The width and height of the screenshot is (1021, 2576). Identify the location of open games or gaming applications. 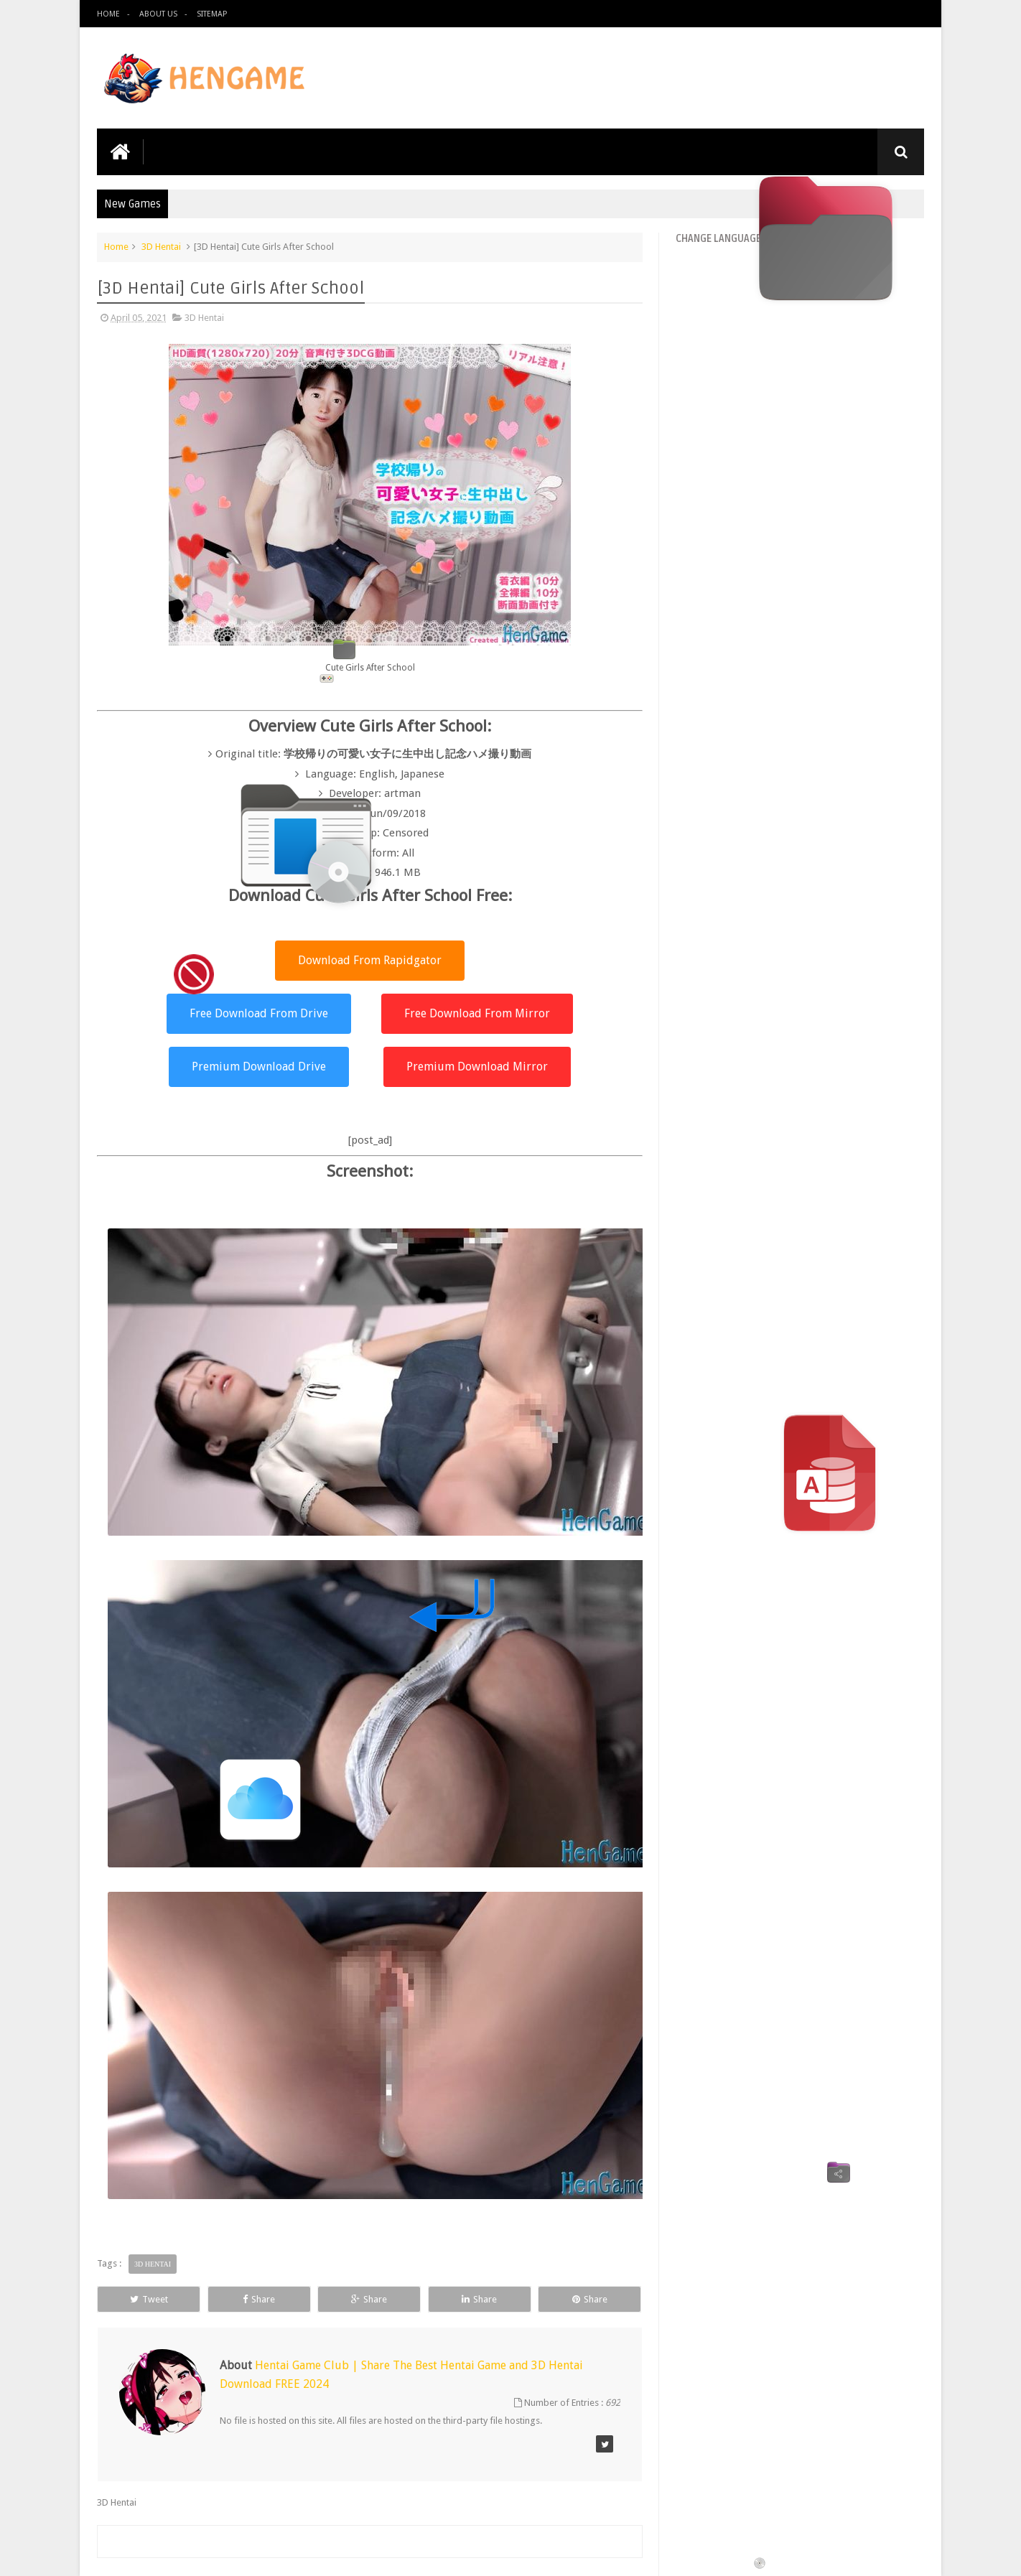
(327, 678).